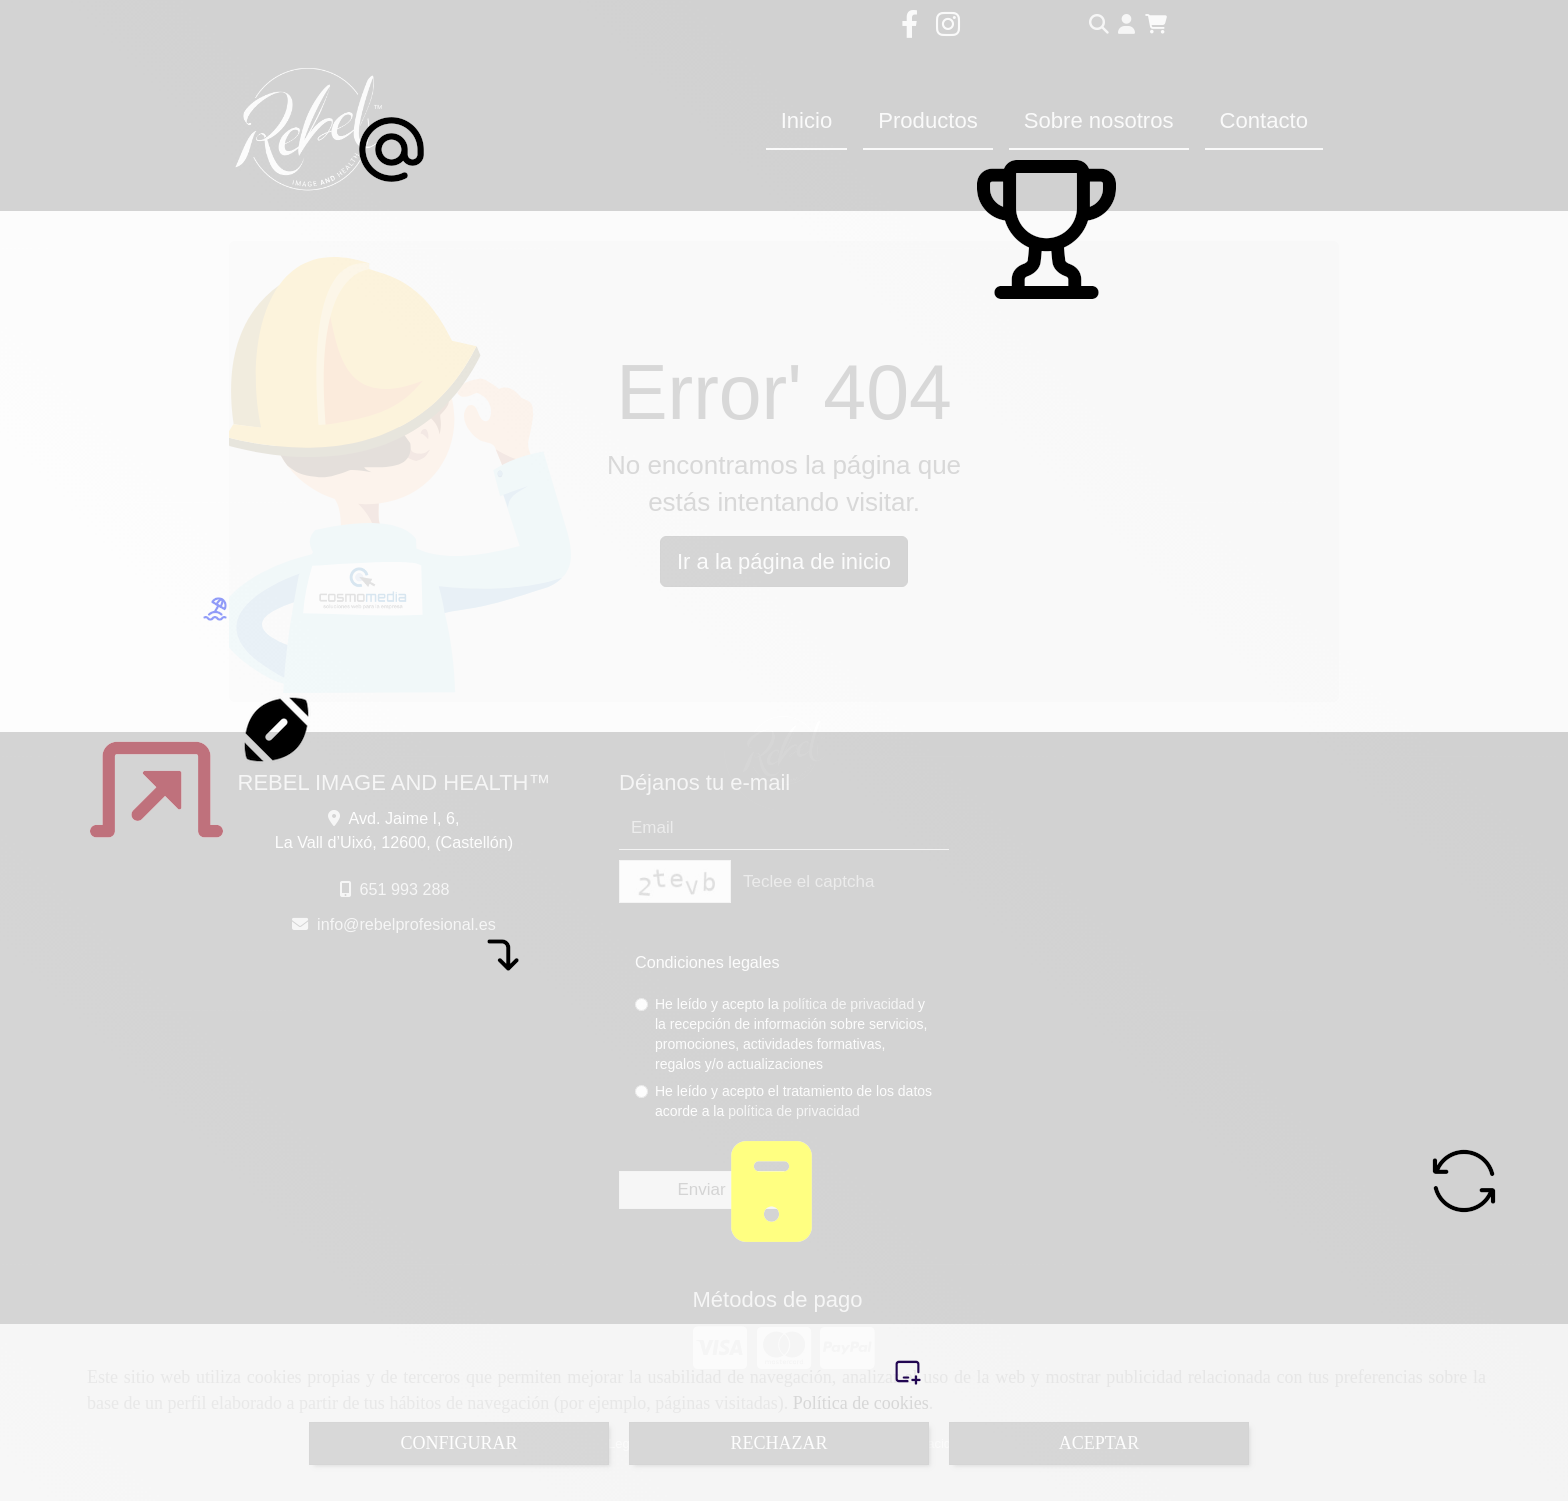 This screenshot has height=1501, width=1568. I want to click on add a new iPad or tablet device, so click(907, 1371).